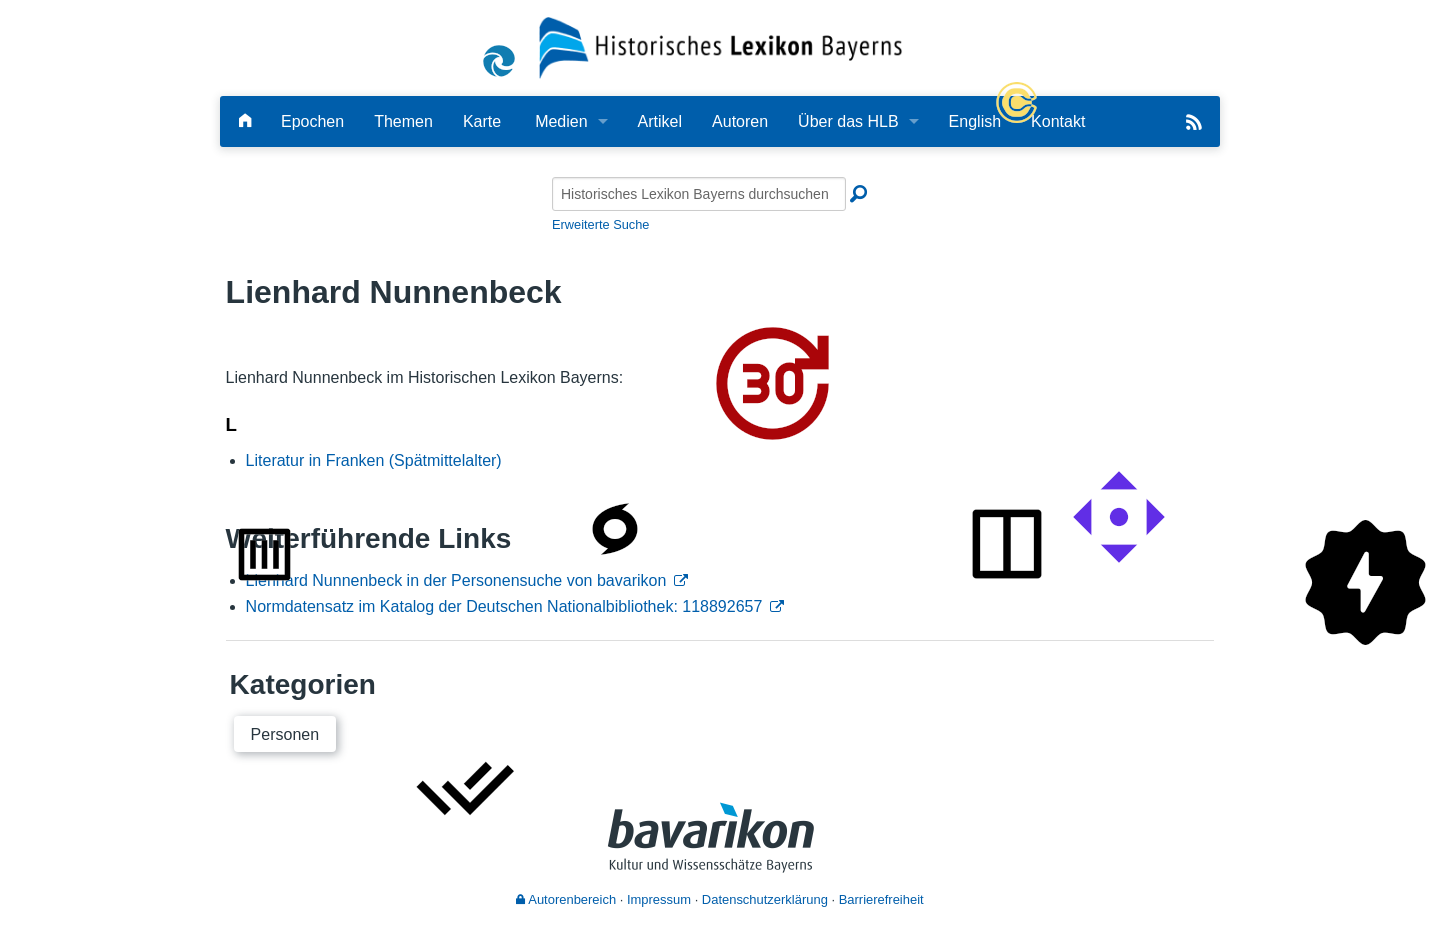 The image size is (1440, 932). What do you see at coordinates (499, 61) in the screenshot?
I see `open microsoft edge browser` at bounding box center [499, 61].